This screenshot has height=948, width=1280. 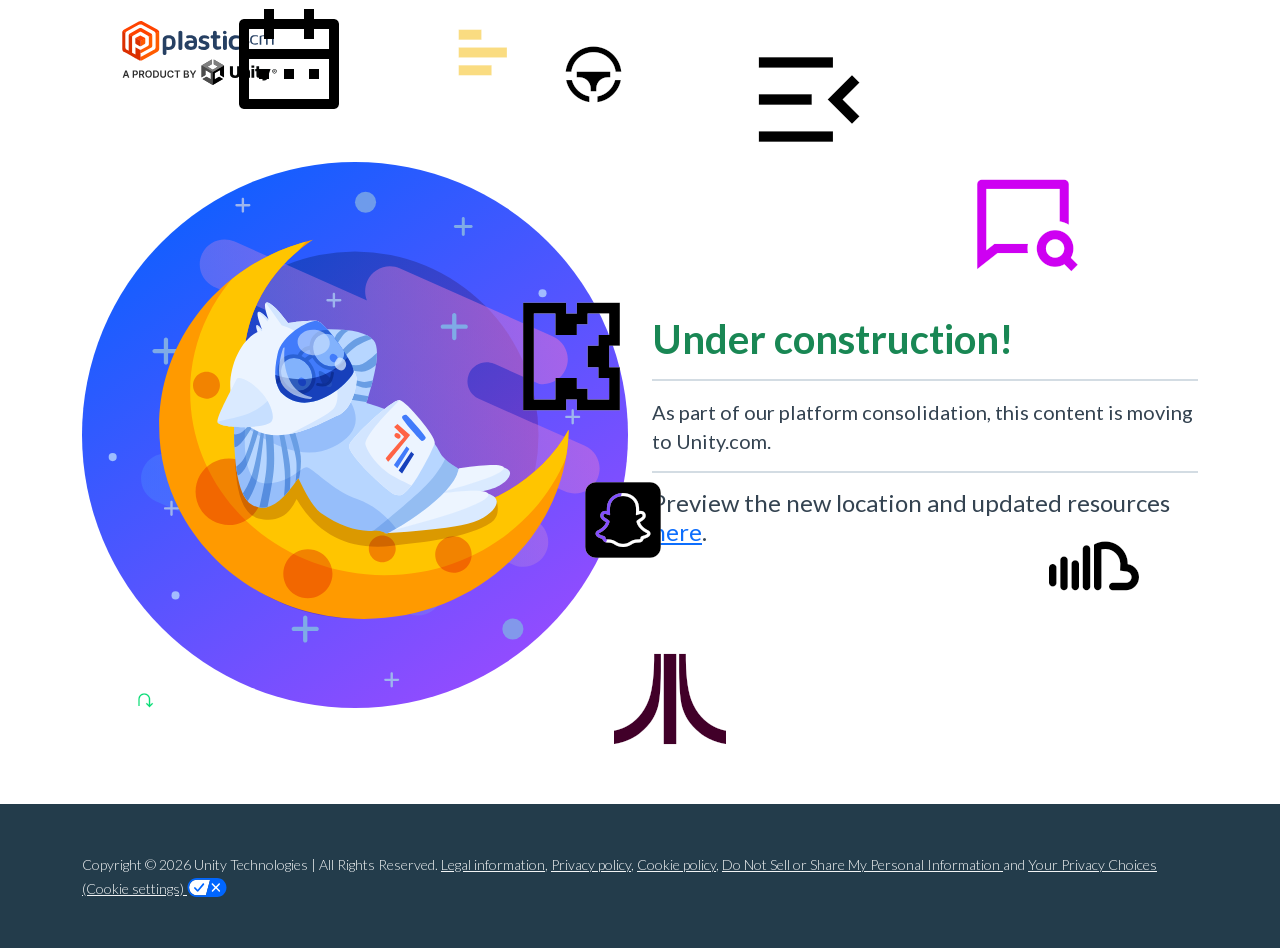 What do you see at coordinates (481, 52) in the screenshot?
I see `view horizontal bar chart data` at bounding box center [481, 52].